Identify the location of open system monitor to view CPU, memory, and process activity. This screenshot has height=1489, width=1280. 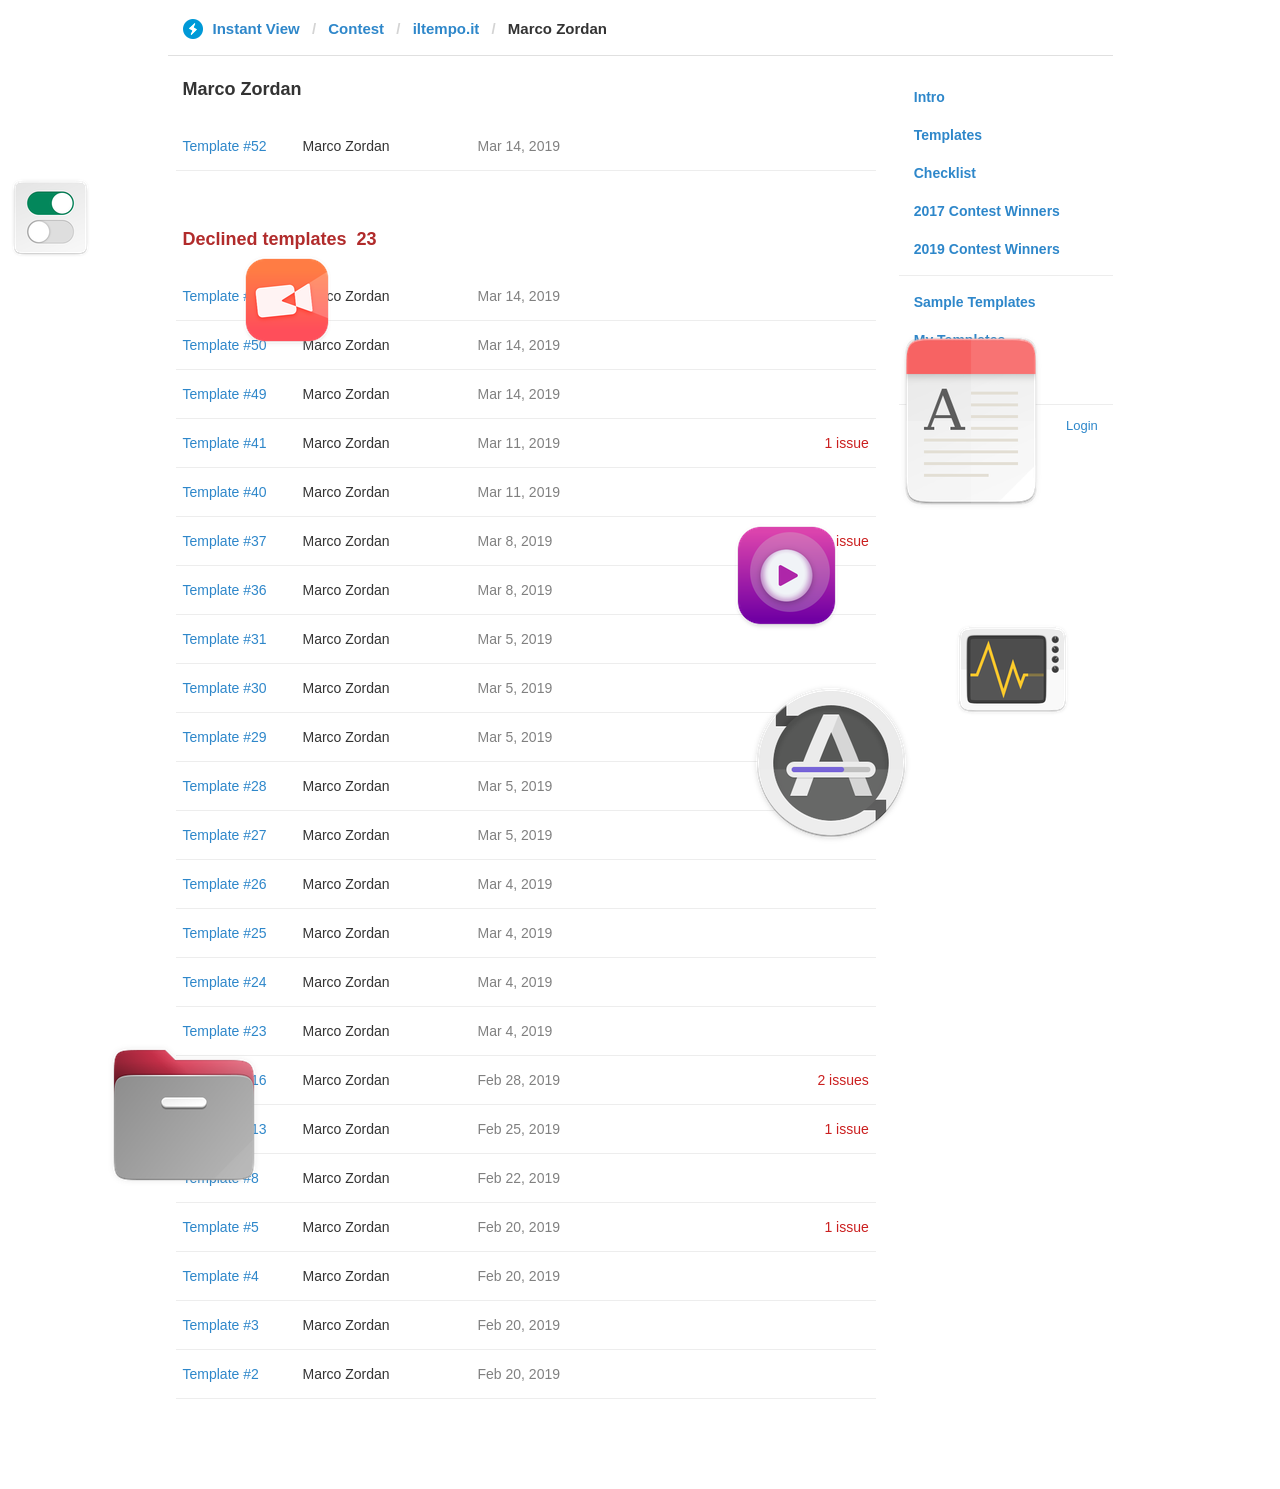
(1012, 669).